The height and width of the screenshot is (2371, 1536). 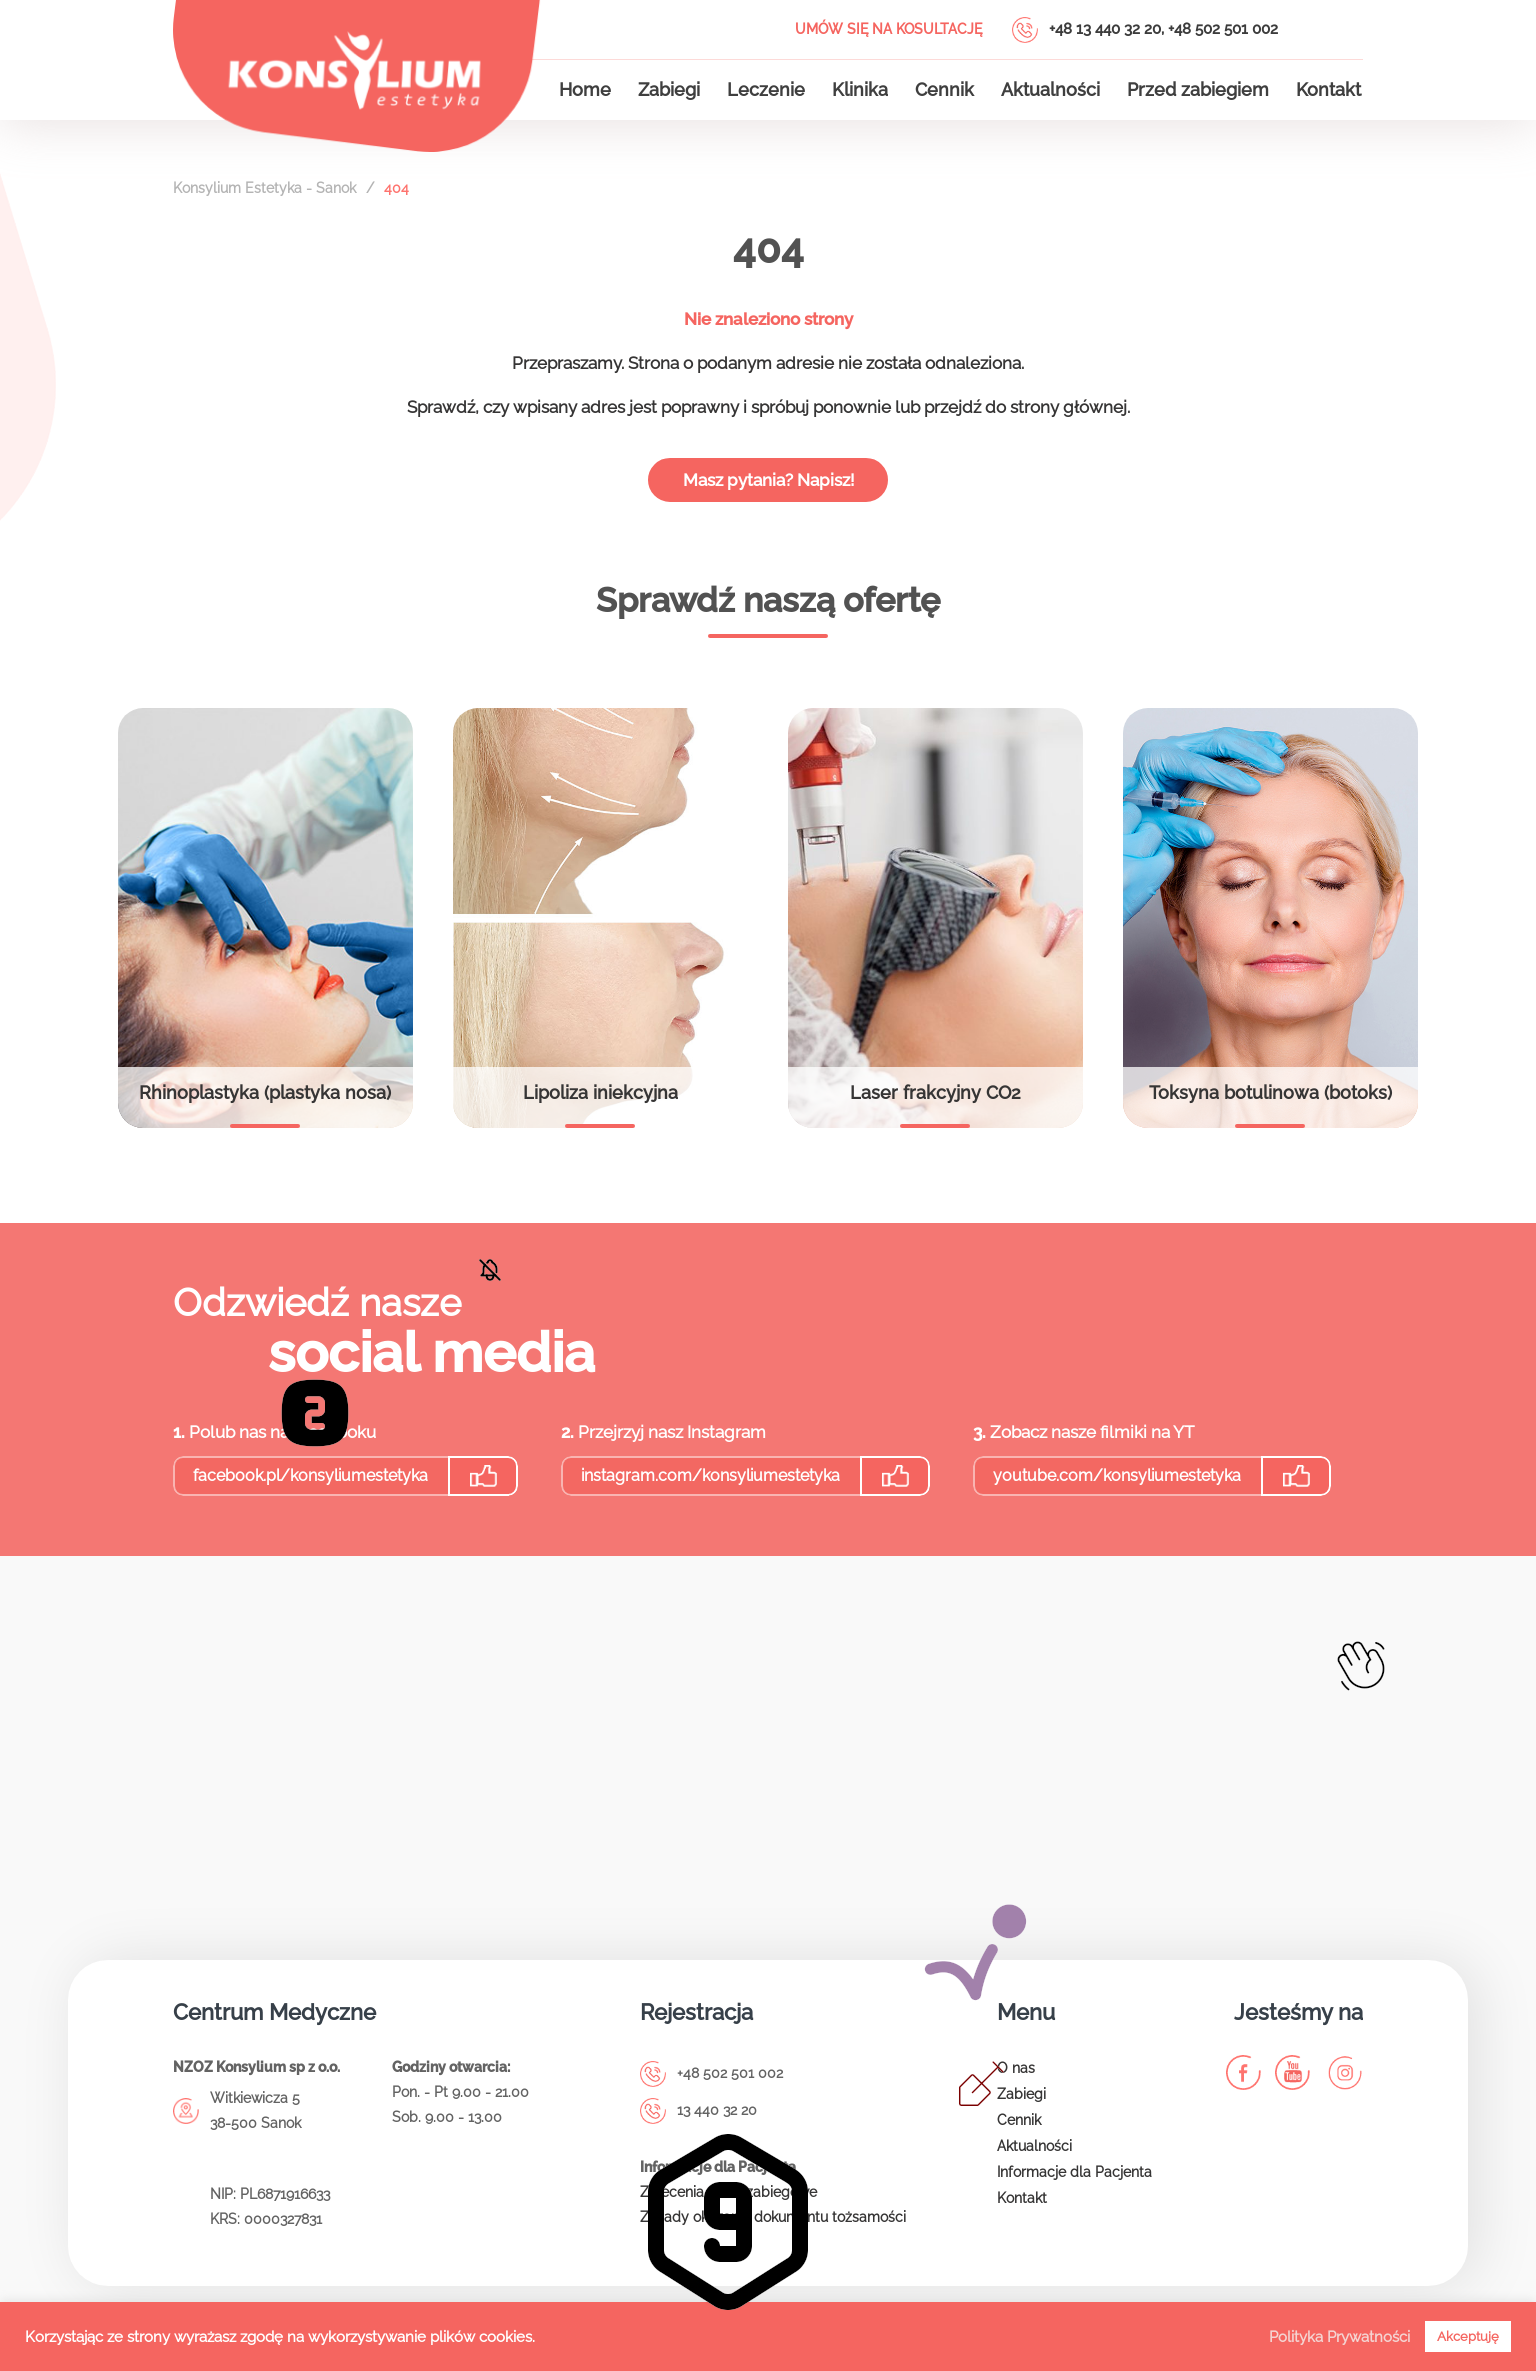 I want to click on indicates a bounce or rebound animation to the right, so click(x=975, y=1949).